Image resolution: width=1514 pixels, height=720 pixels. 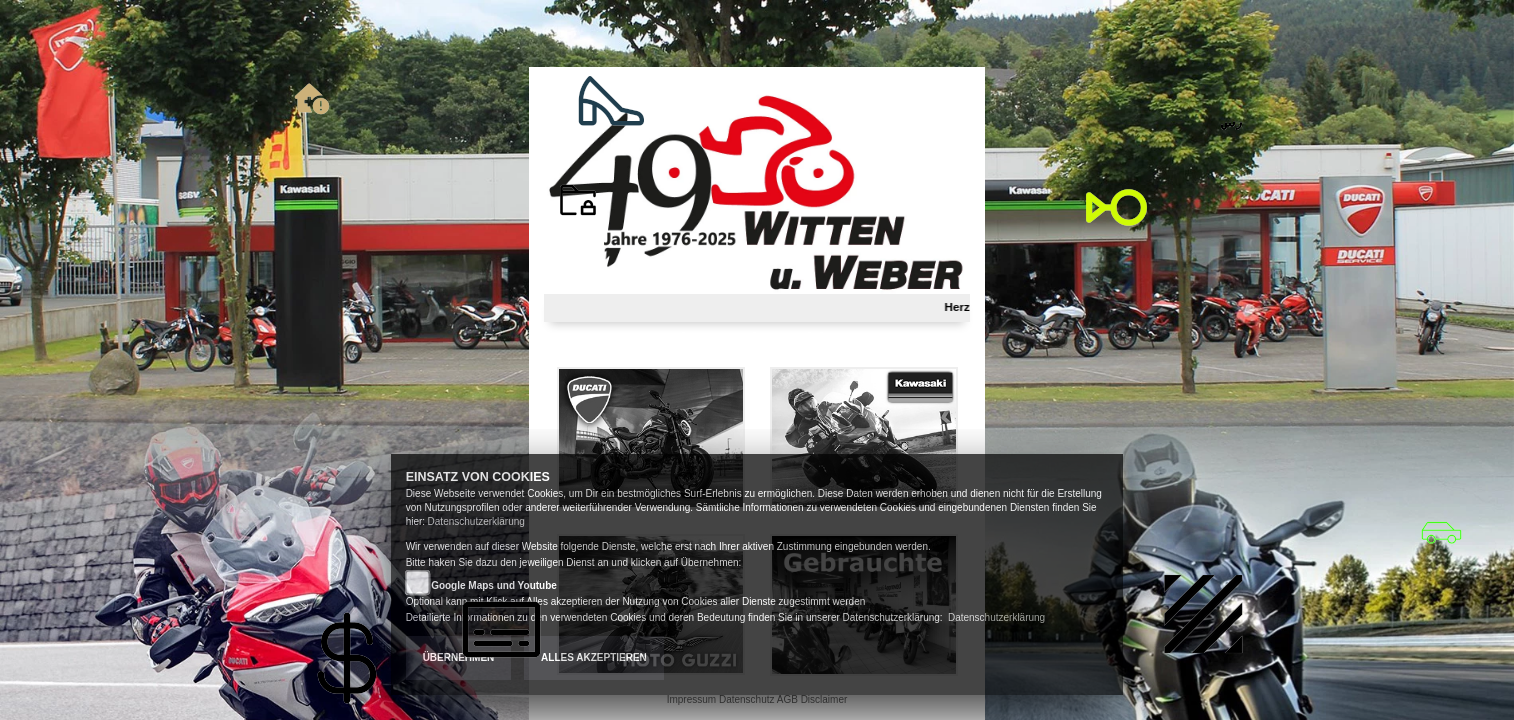 I want to click on access a password-protected folder, so click(x=578, y=200).